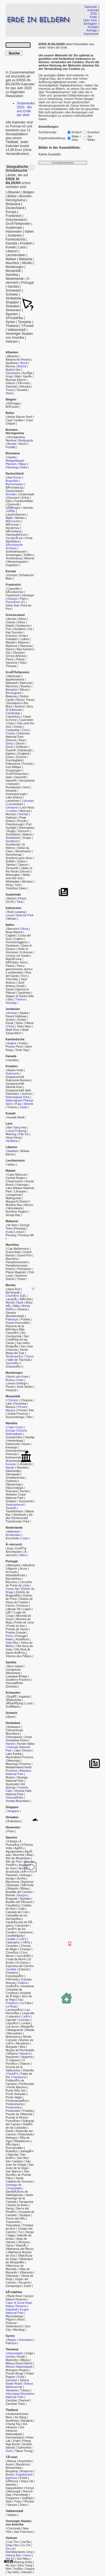  Describe the element at coordinates (26, 1457) in the screenshot. I see `view government or civic locations` at that location.